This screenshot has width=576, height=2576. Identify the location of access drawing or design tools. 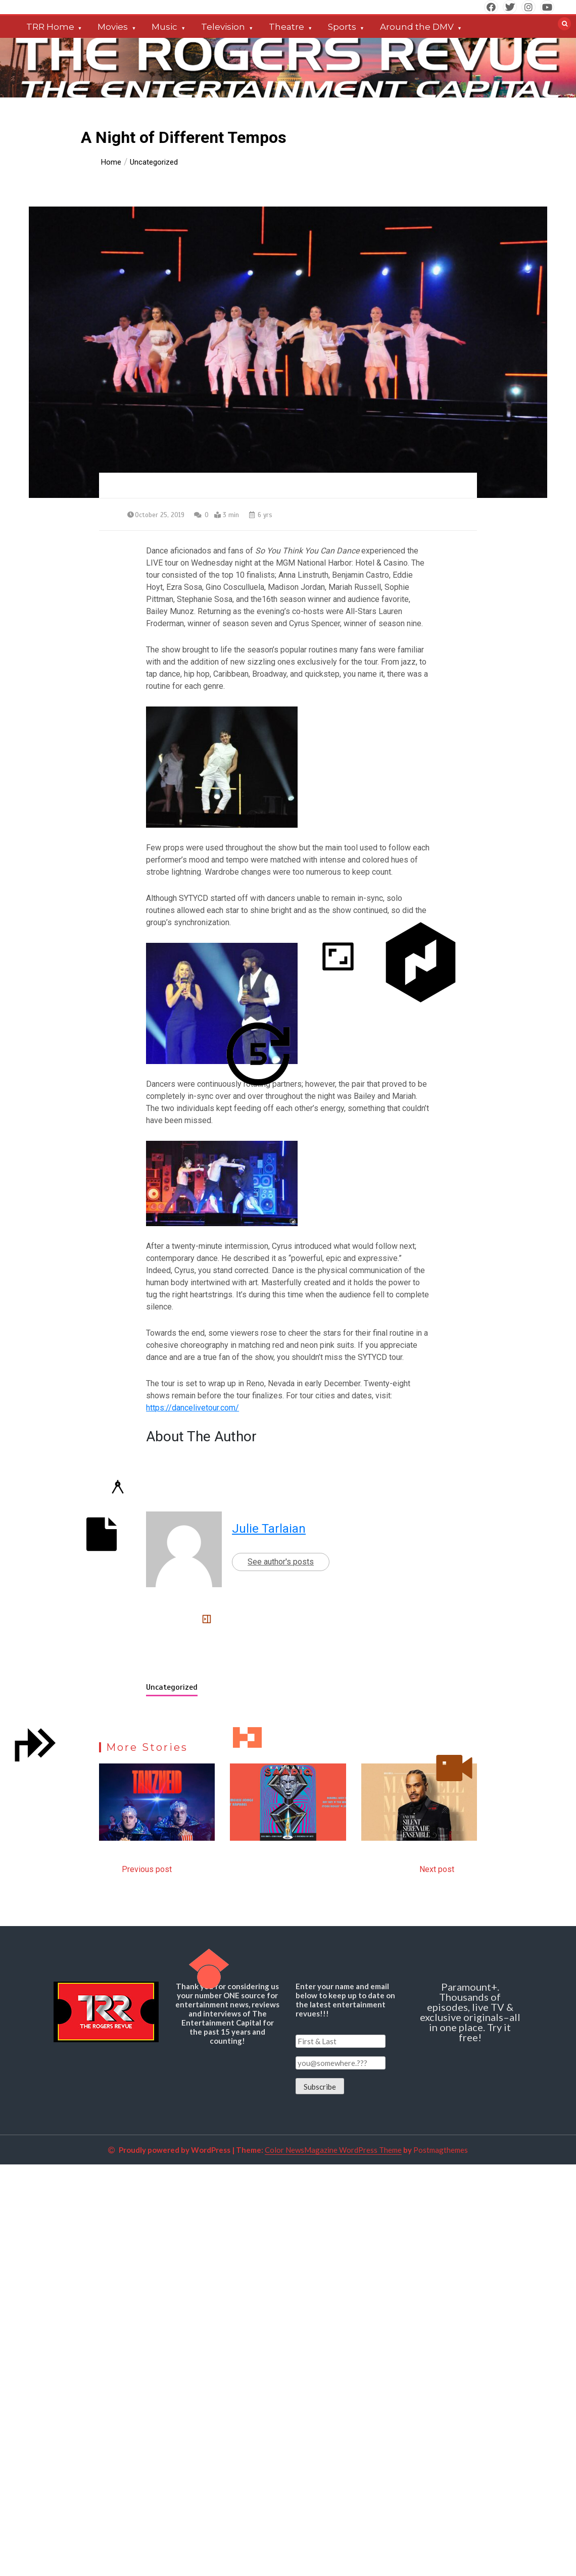
(118, 1487).